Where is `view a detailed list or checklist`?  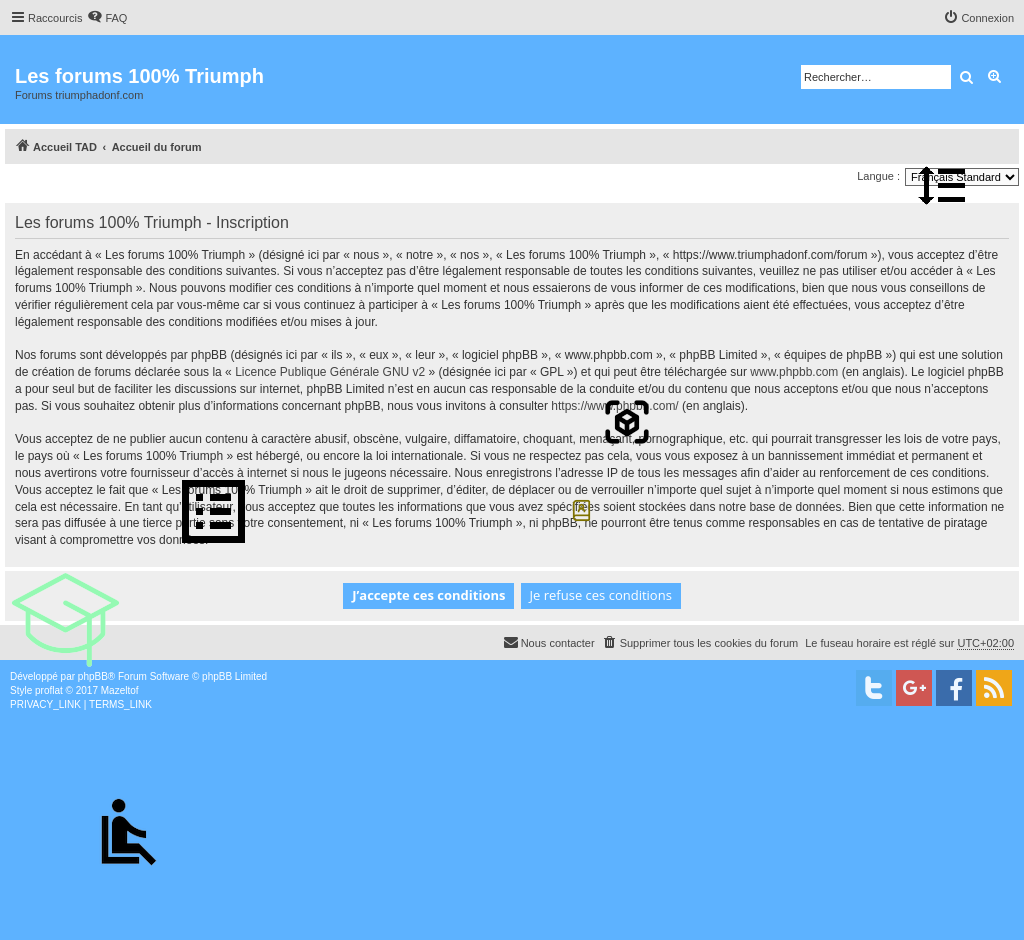
view a detailed list or checklist is located at coordinates (213, 511).